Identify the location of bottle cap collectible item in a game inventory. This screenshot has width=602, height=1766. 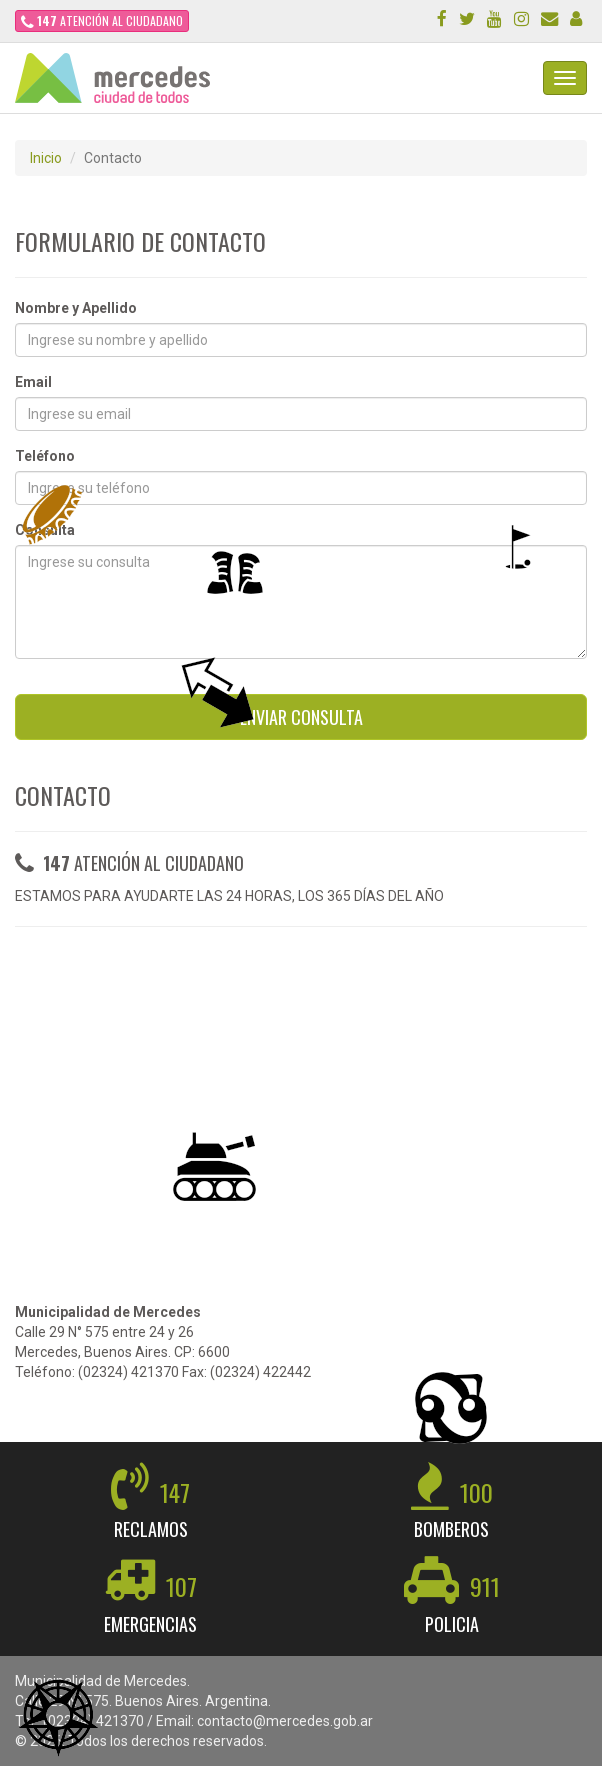
(52, 514).